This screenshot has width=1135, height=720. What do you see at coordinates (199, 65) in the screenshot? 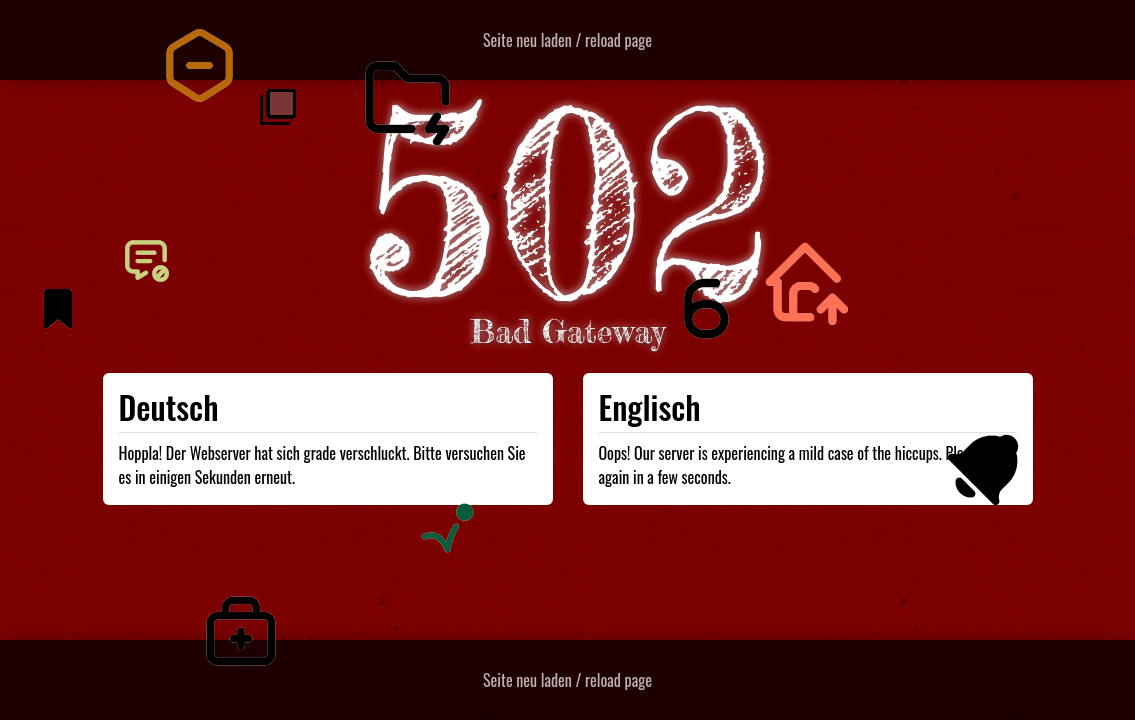
I see `remove item from collection` at bounding box center [199, 65].